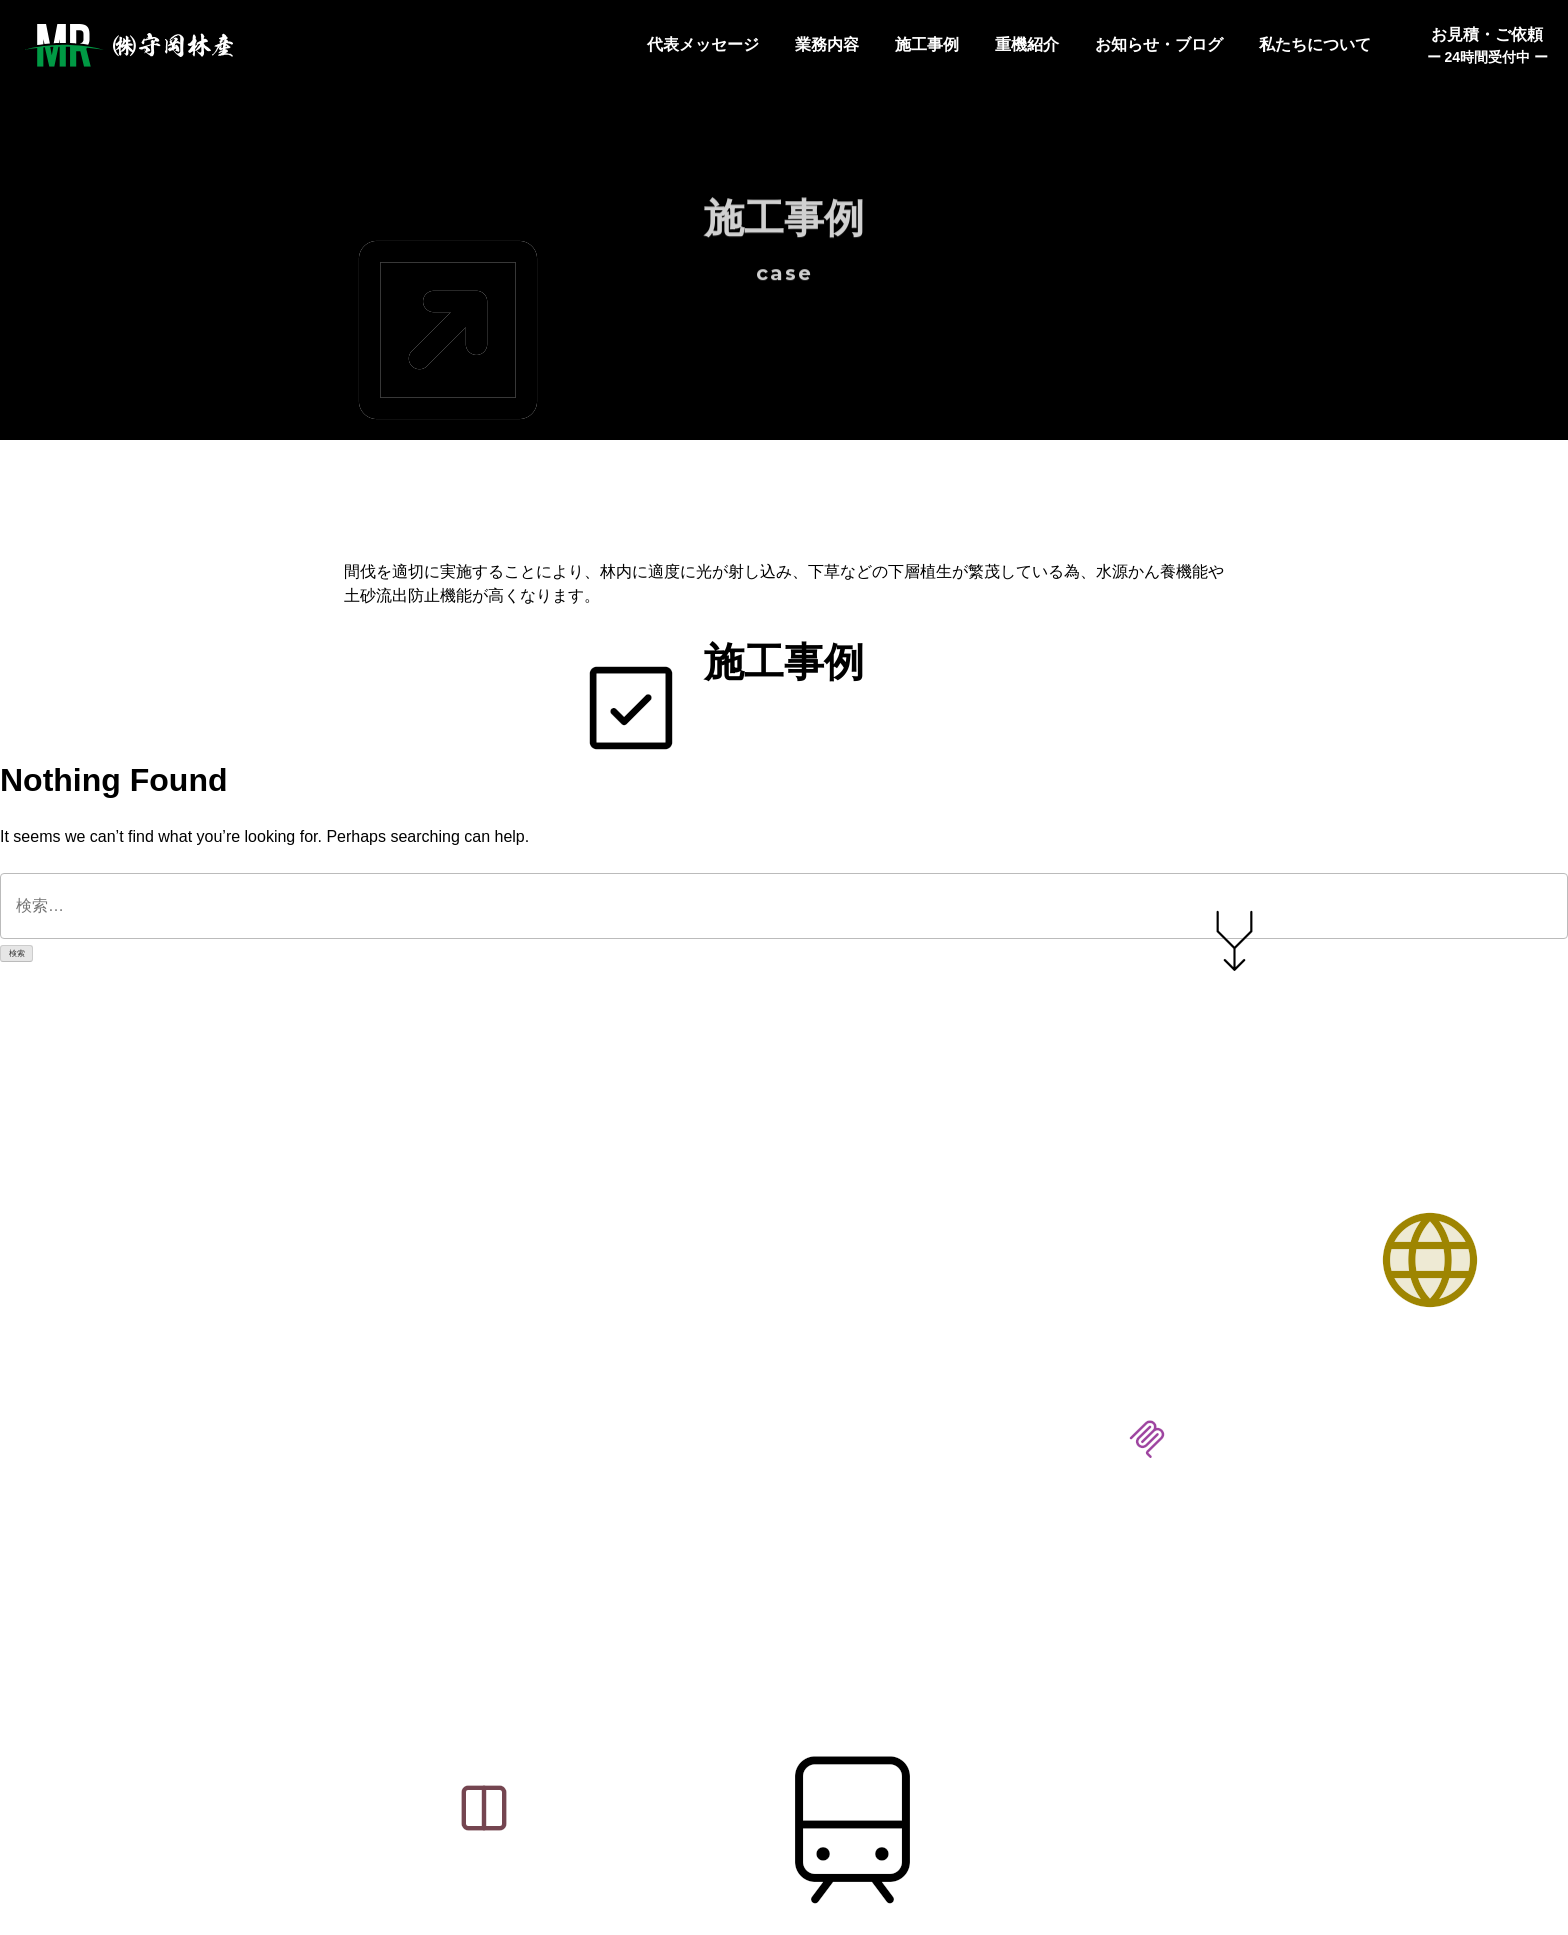 This screenshot has width=1568, height=1935. Describe the element at coordinates (852, 1824) in the screenshot. I see `access train or rail transit options` at that location.